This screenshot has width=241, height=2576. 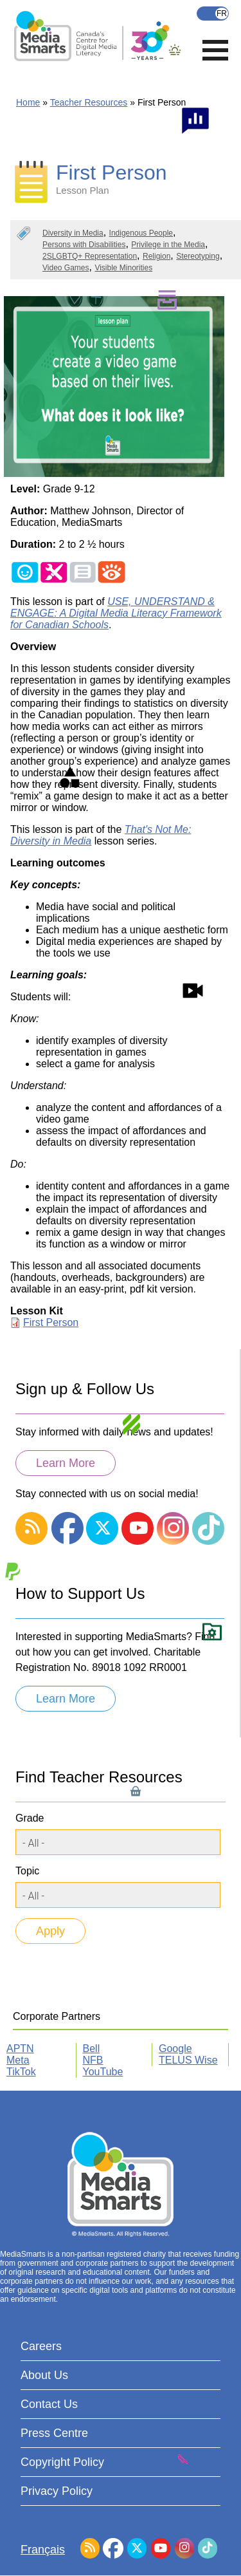 What do you see at coordinates (193, 991) in the screenshot?
I see `start a live video broadcast` at bounding box center [193, 991].